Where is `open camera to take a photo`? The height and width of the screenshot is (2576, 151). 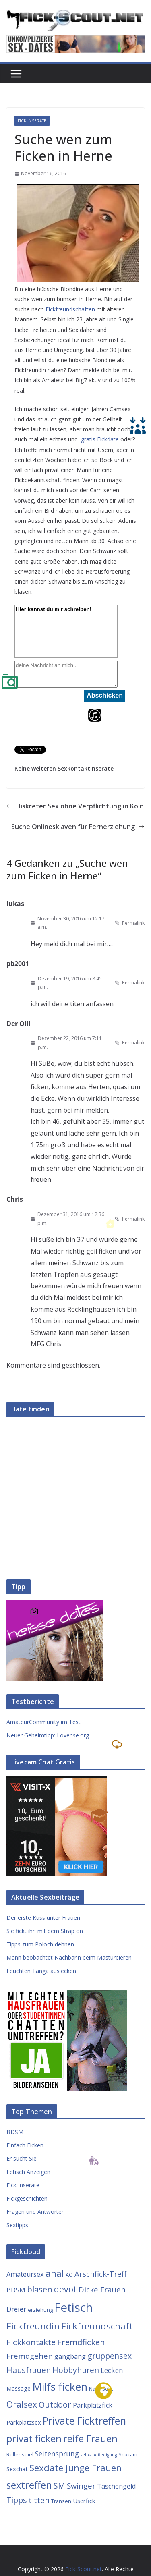
open camera to take a photo is located at coordinates (10, 682).